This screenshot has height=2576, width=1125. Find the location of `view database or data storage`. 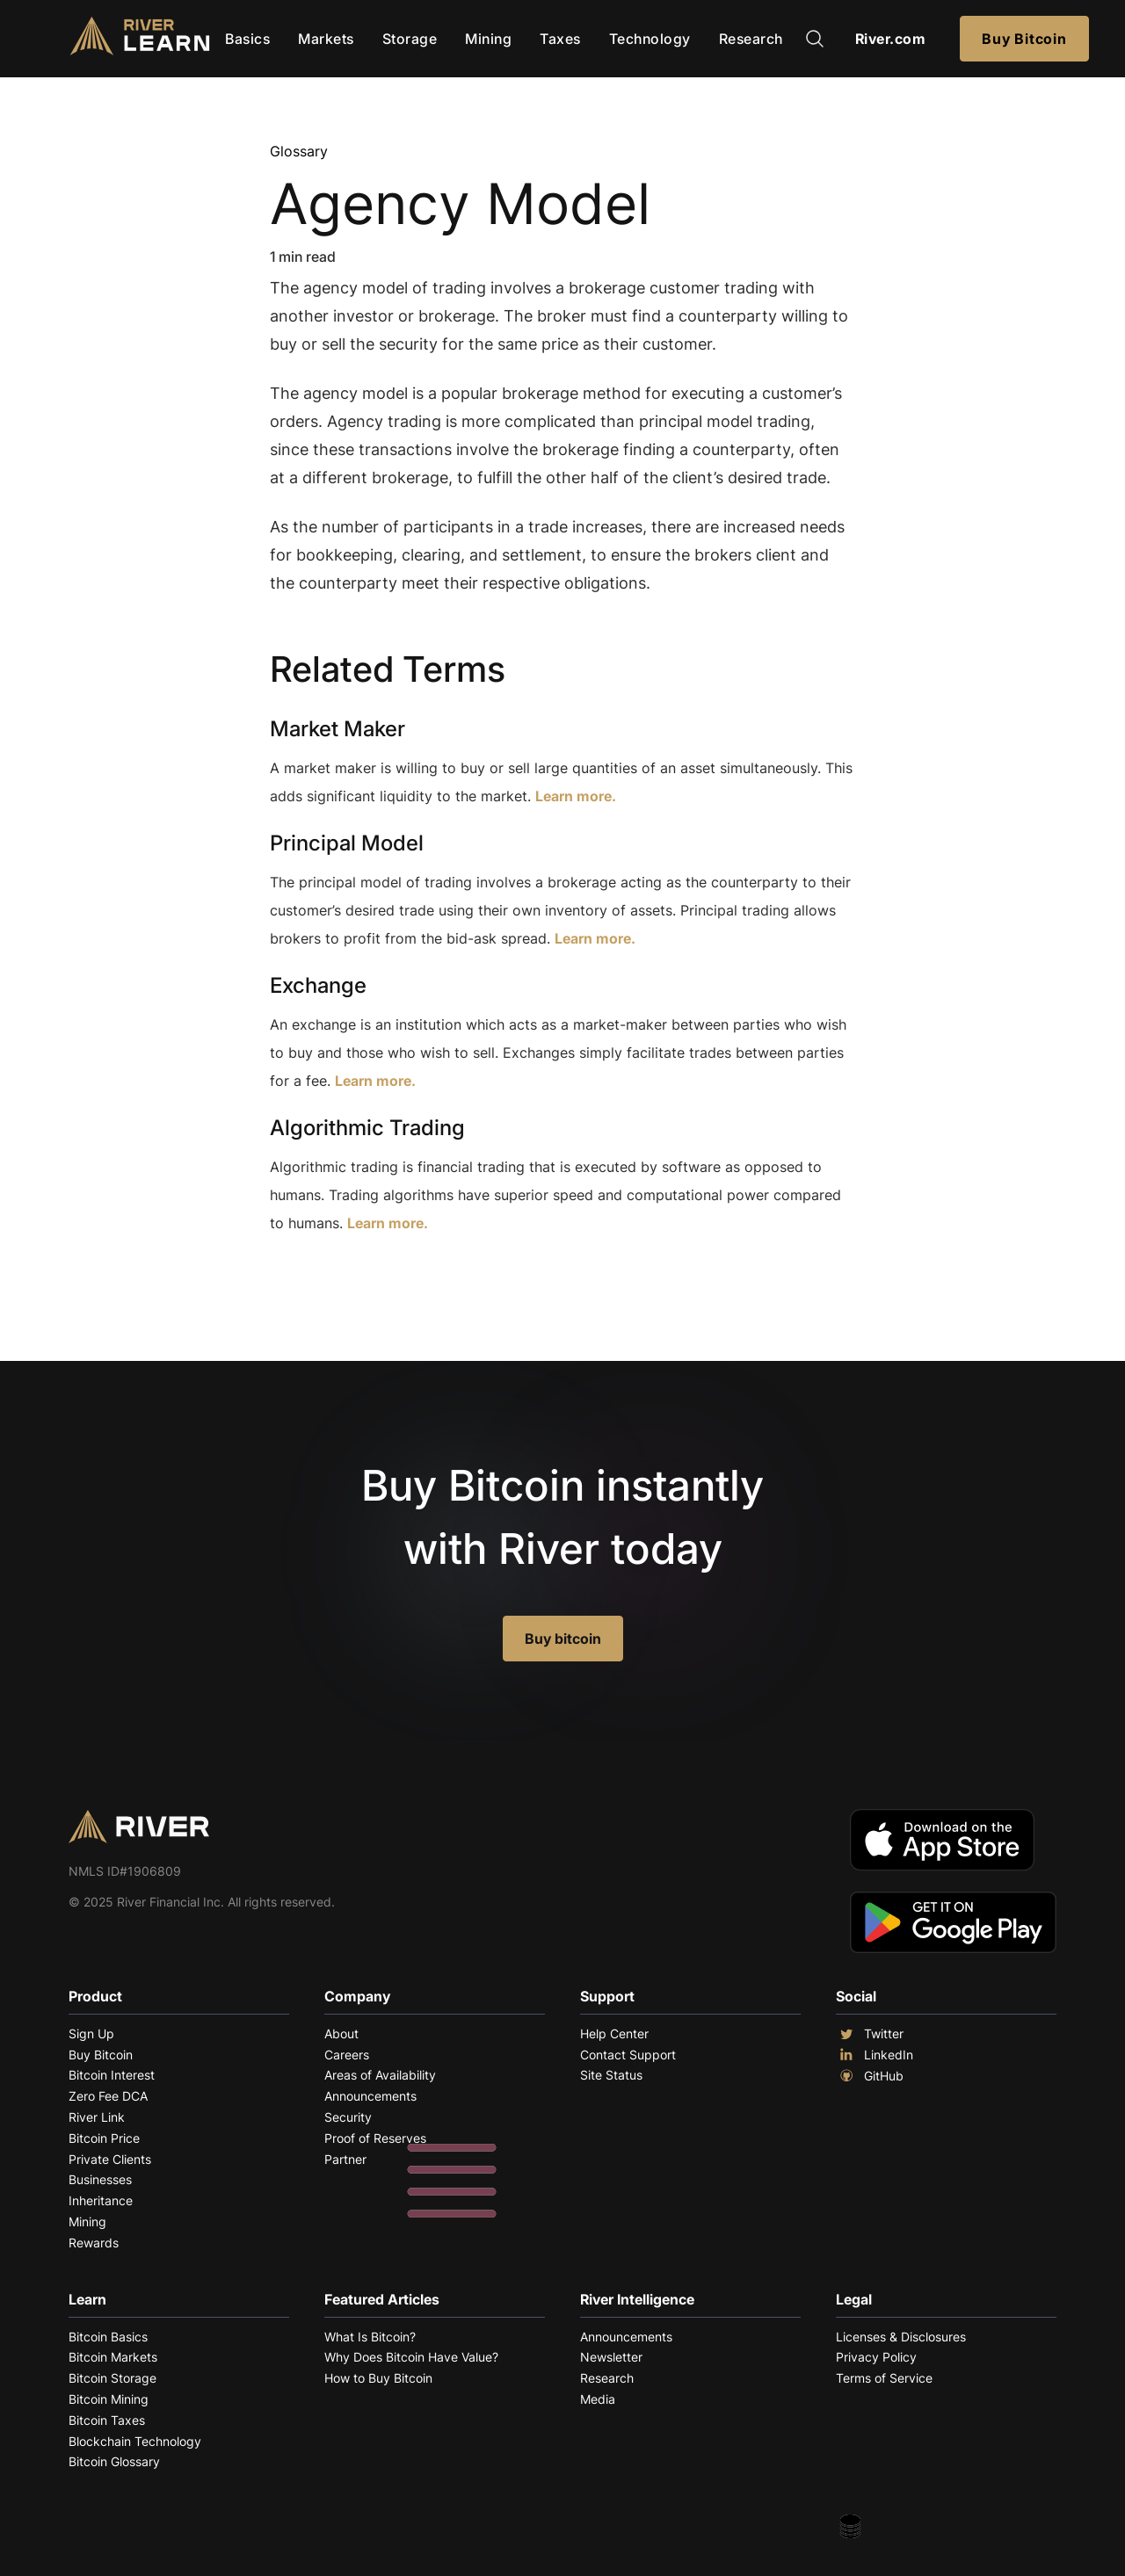

view database or data storage is located at coordinates (850, 2526).